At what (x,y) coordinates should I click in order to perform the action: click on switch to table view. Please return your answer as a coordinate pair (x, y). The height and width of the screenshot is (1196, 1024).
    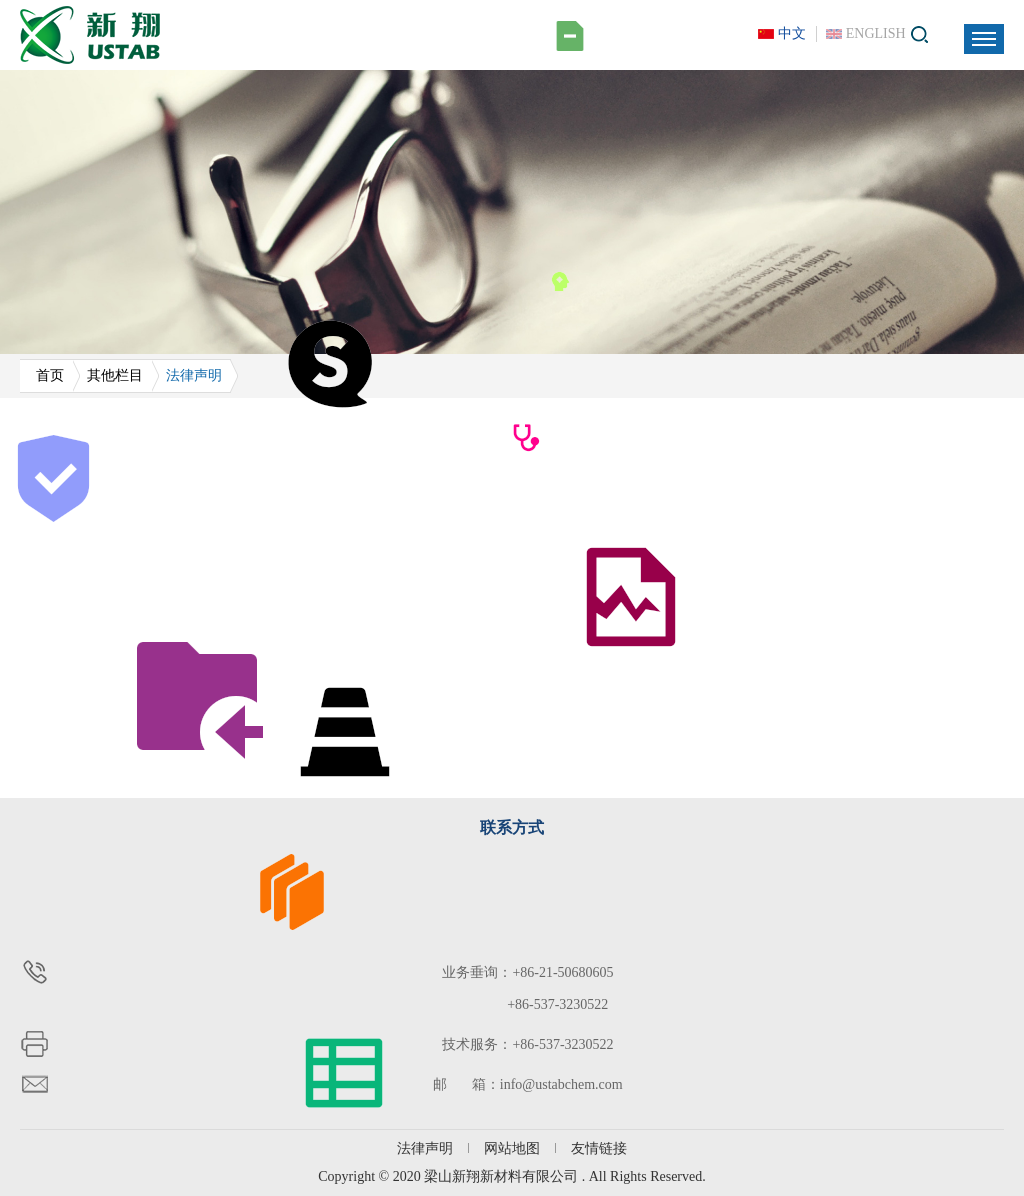
    Looking at the image, I should click on (344, 1073).